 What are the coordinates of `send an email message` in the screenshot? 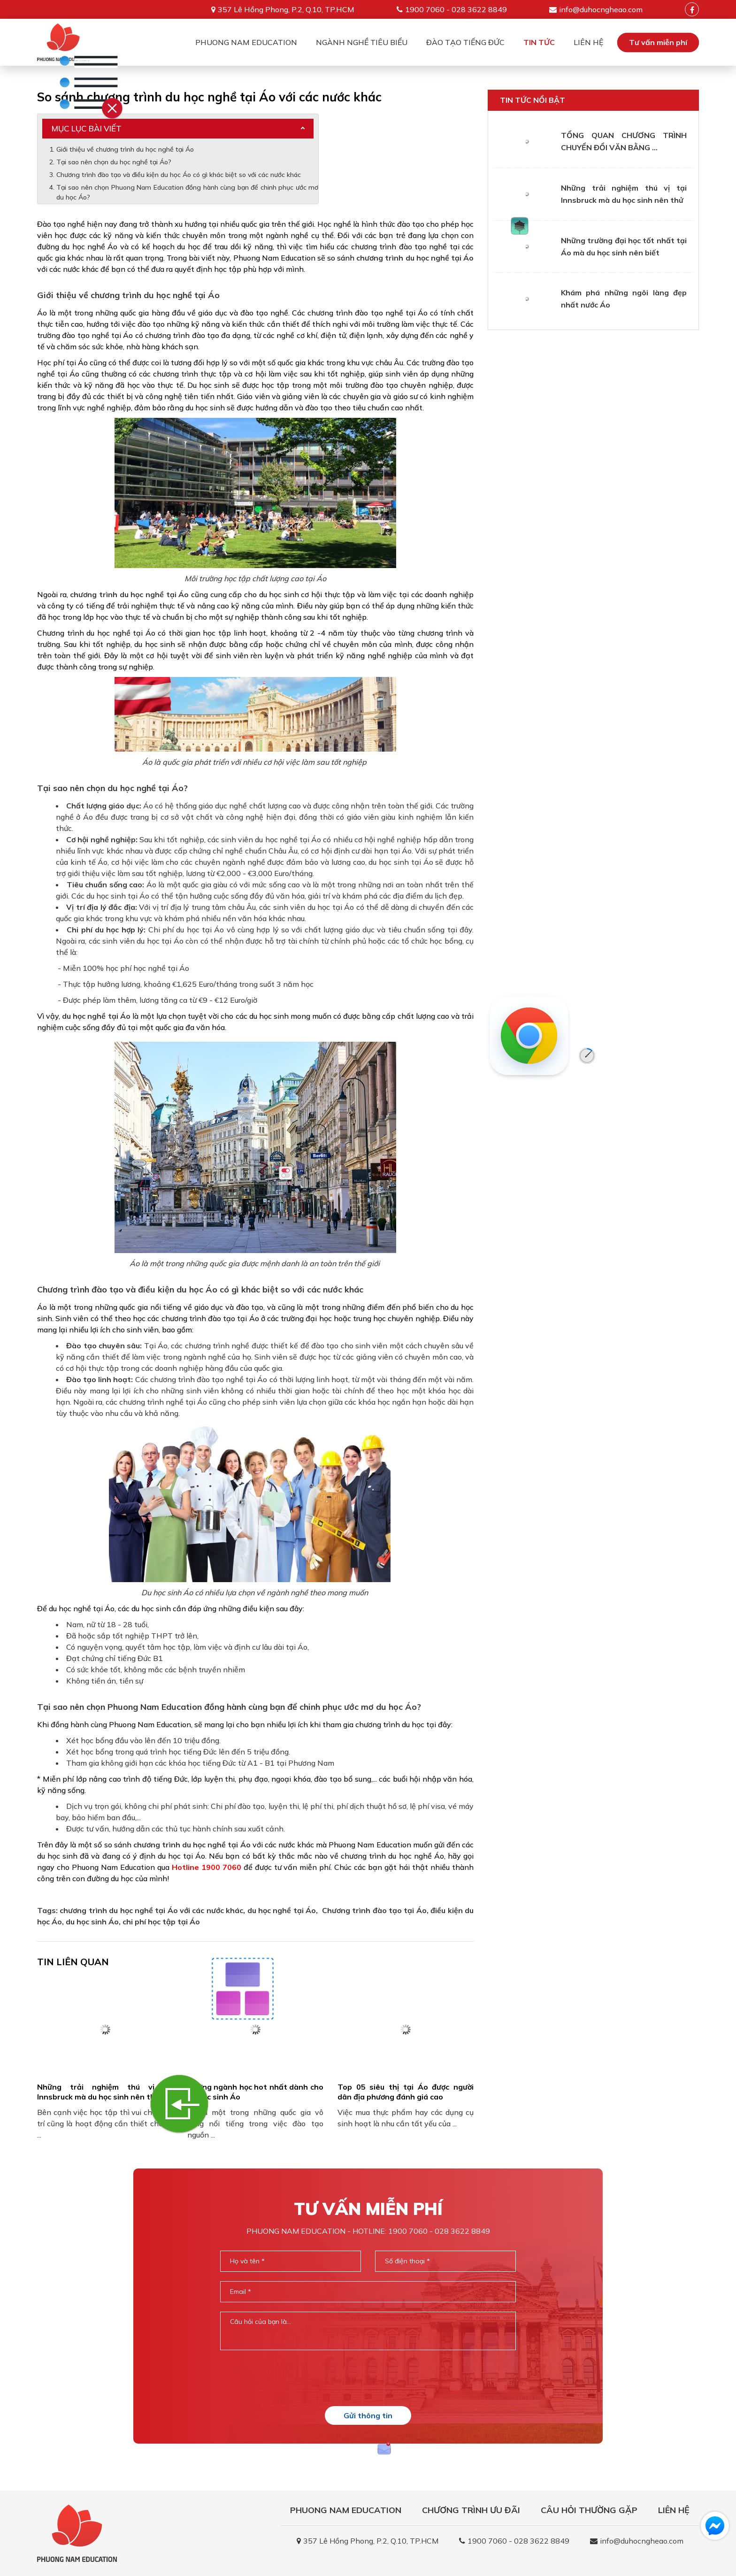 It's located at (384, 2449).